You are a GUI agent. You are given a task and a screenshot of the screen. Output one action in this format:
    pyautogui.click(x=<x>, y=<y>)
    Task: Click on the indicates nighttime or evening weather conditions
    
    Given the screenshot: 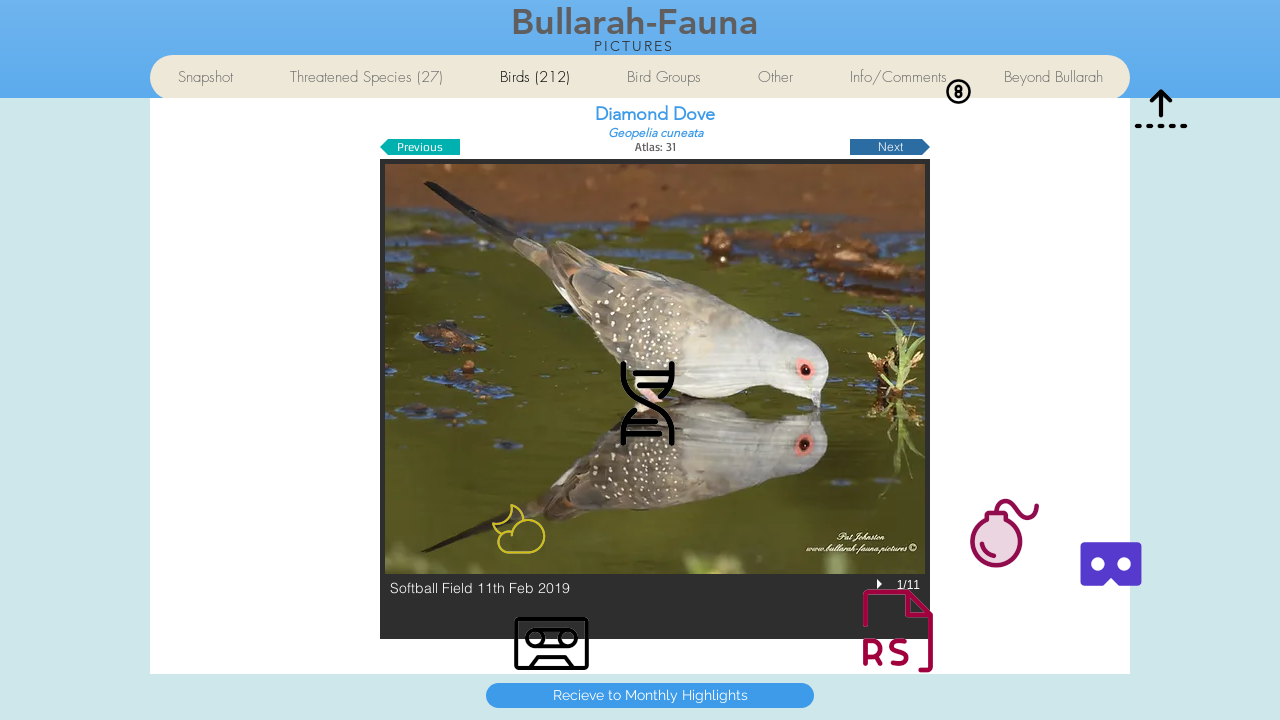 What is the action you would take?
    pyautogui.click(x=517, y=531)
    